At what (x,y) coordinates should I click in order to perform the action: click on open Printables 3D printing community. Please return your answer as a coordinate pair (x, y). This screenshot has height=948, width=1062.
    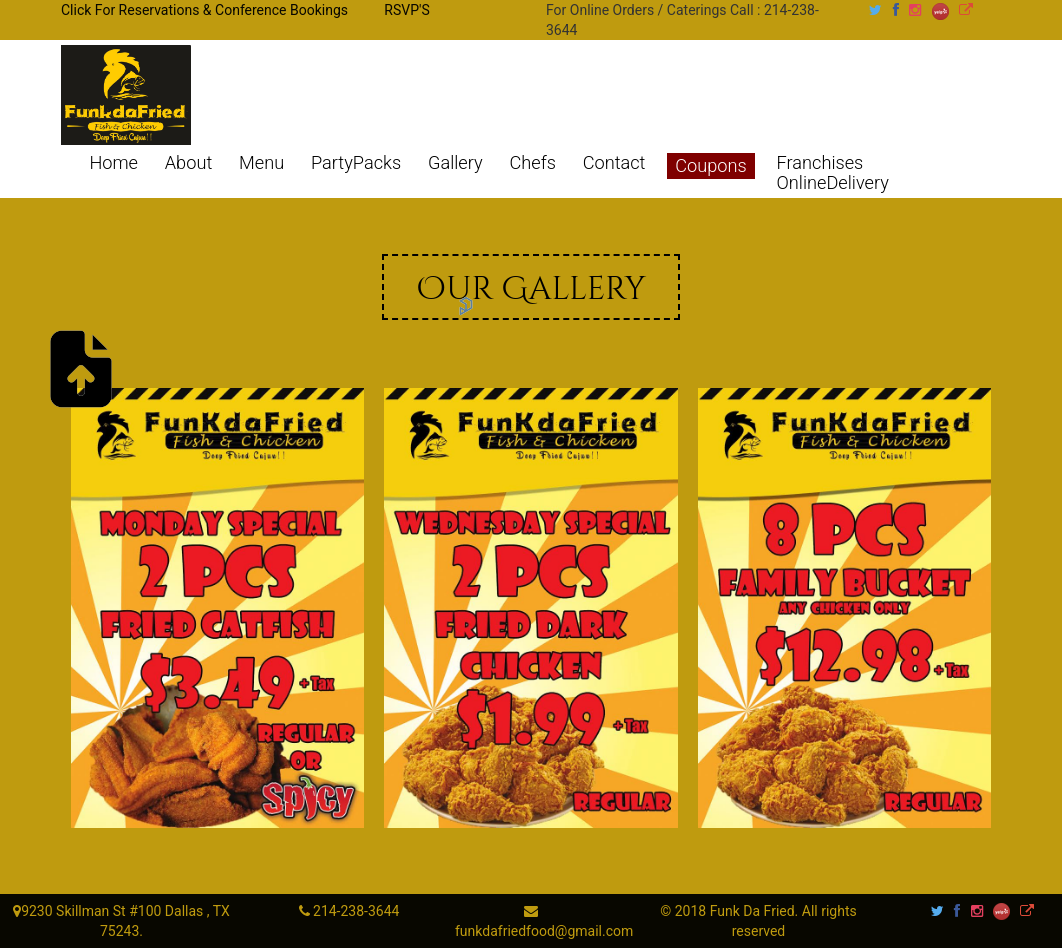
    Looking at the image, I should click on (466, 306).